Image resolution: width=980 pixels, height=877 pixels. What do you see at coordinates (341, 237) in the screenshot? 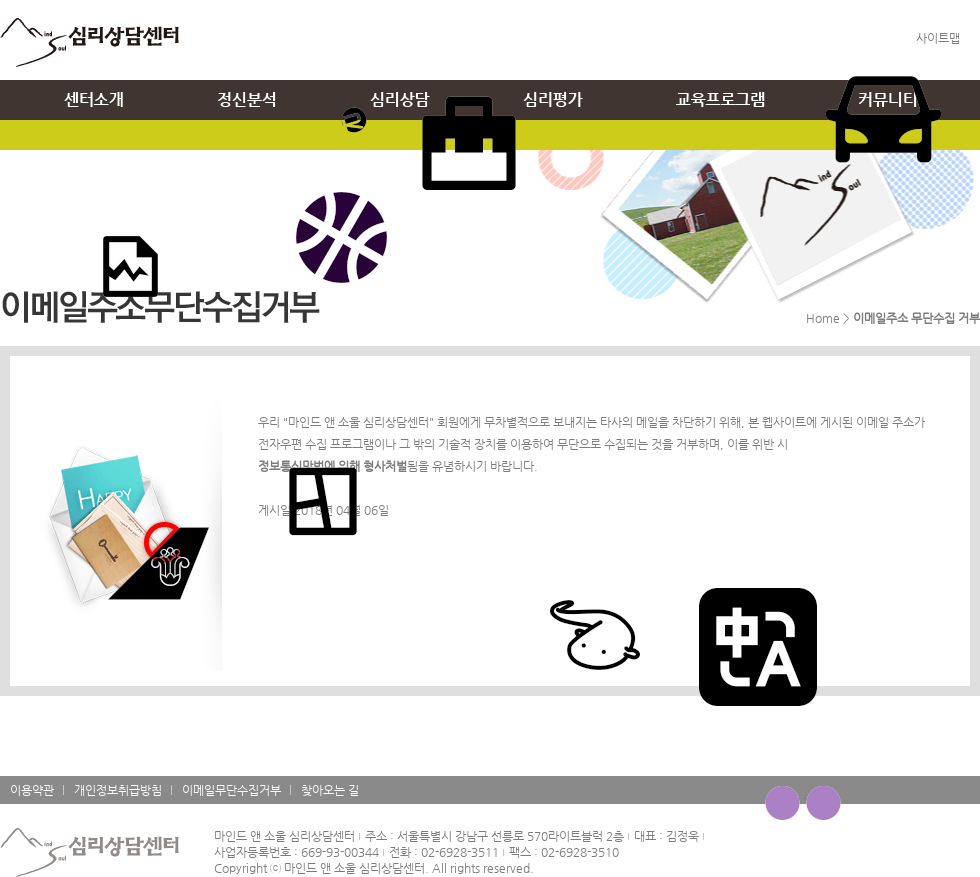
I see `access sports scores and updates` at bounding box center [341, 237].